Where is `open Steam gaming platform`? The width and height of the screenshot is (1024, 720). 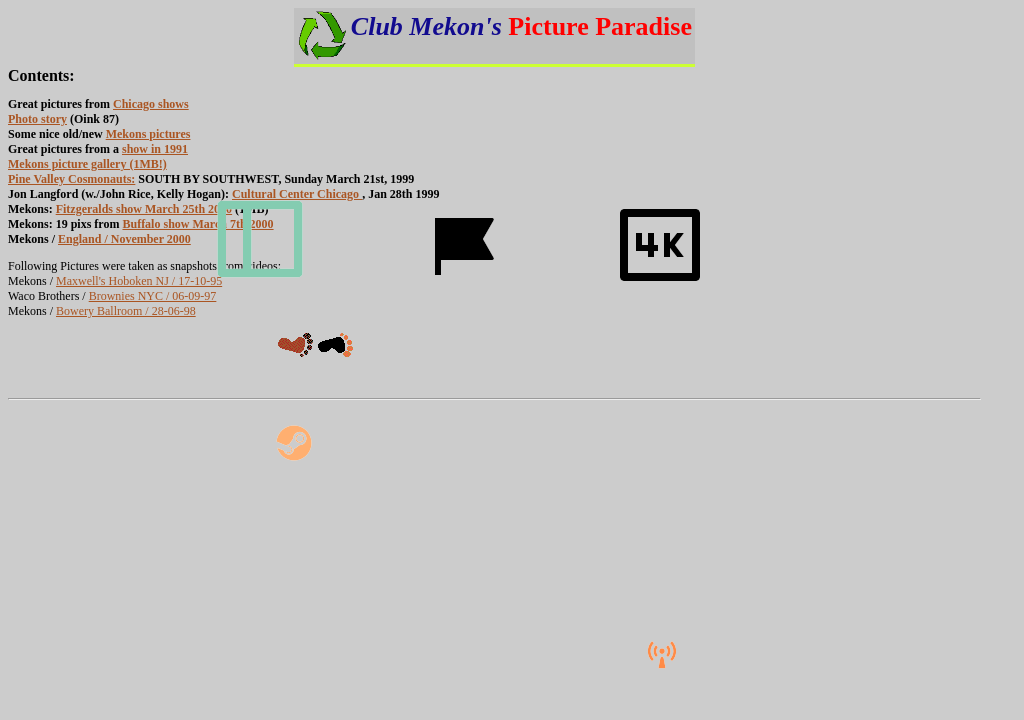
open Steam gaming platform is located at coordinates (294, 443).